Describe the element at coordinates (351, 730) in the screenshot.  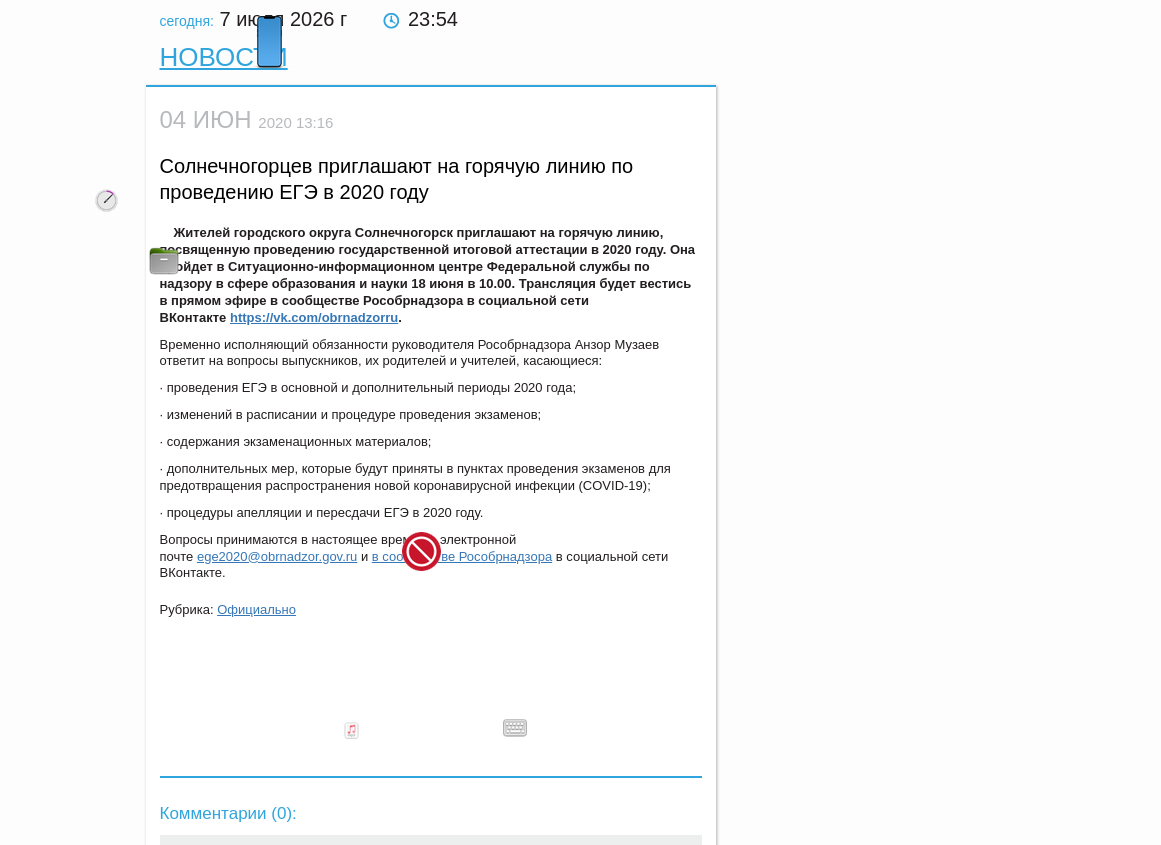
I see `an mp3 audio file` at that location.